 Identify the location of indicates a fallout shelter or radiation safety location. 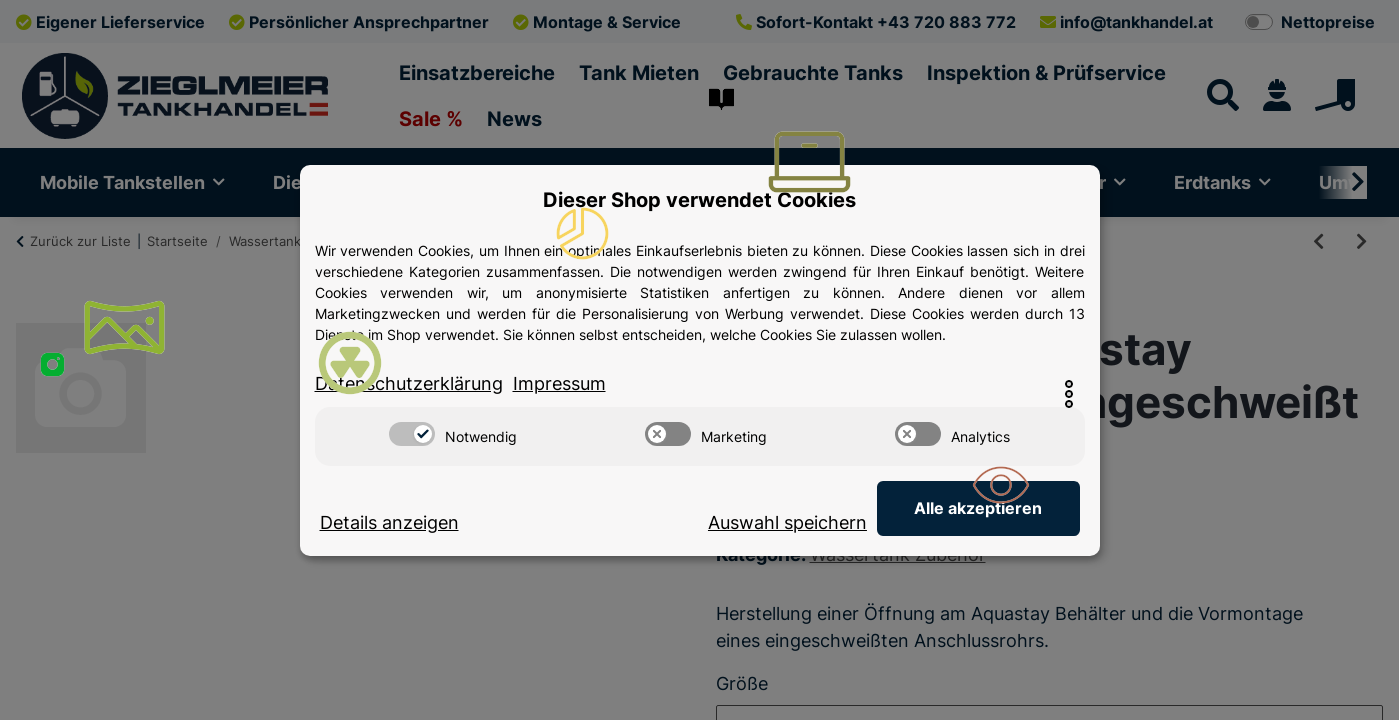
(350, 363).